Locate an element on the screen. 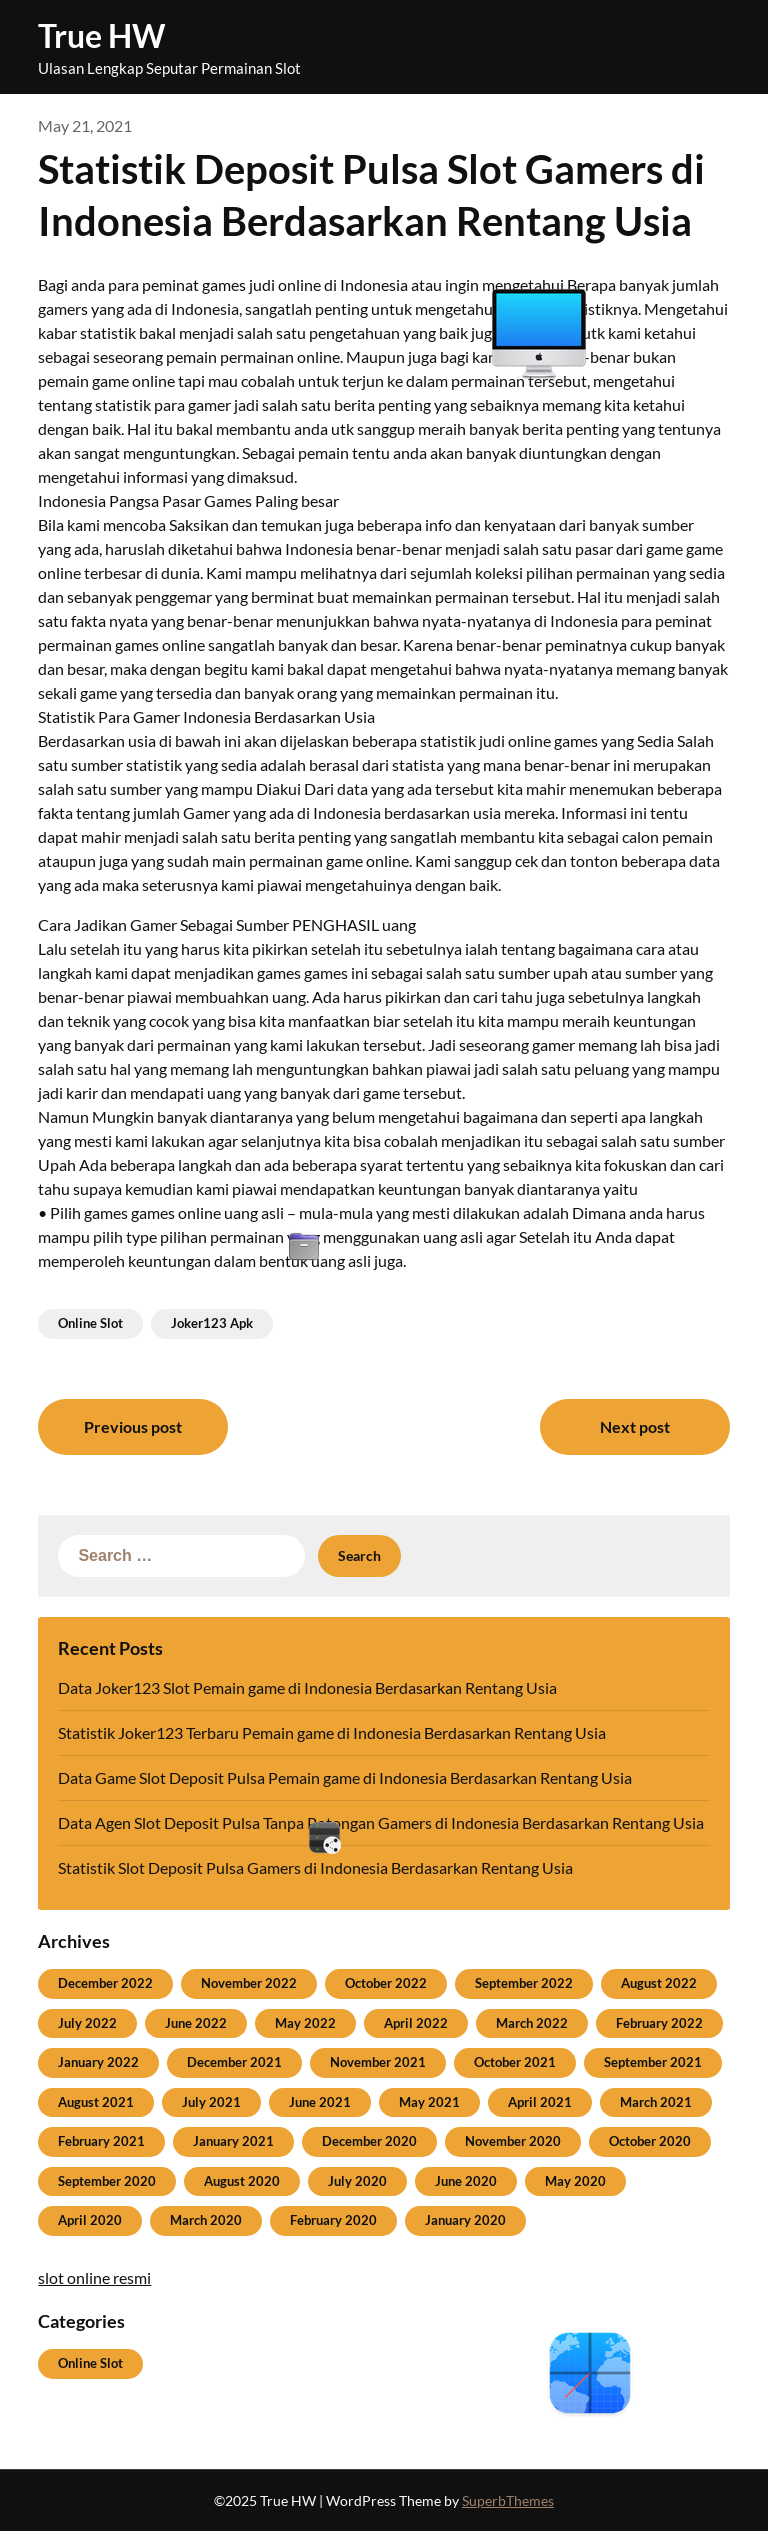  access desktop or computer settings is located at coordinates (539, 334).